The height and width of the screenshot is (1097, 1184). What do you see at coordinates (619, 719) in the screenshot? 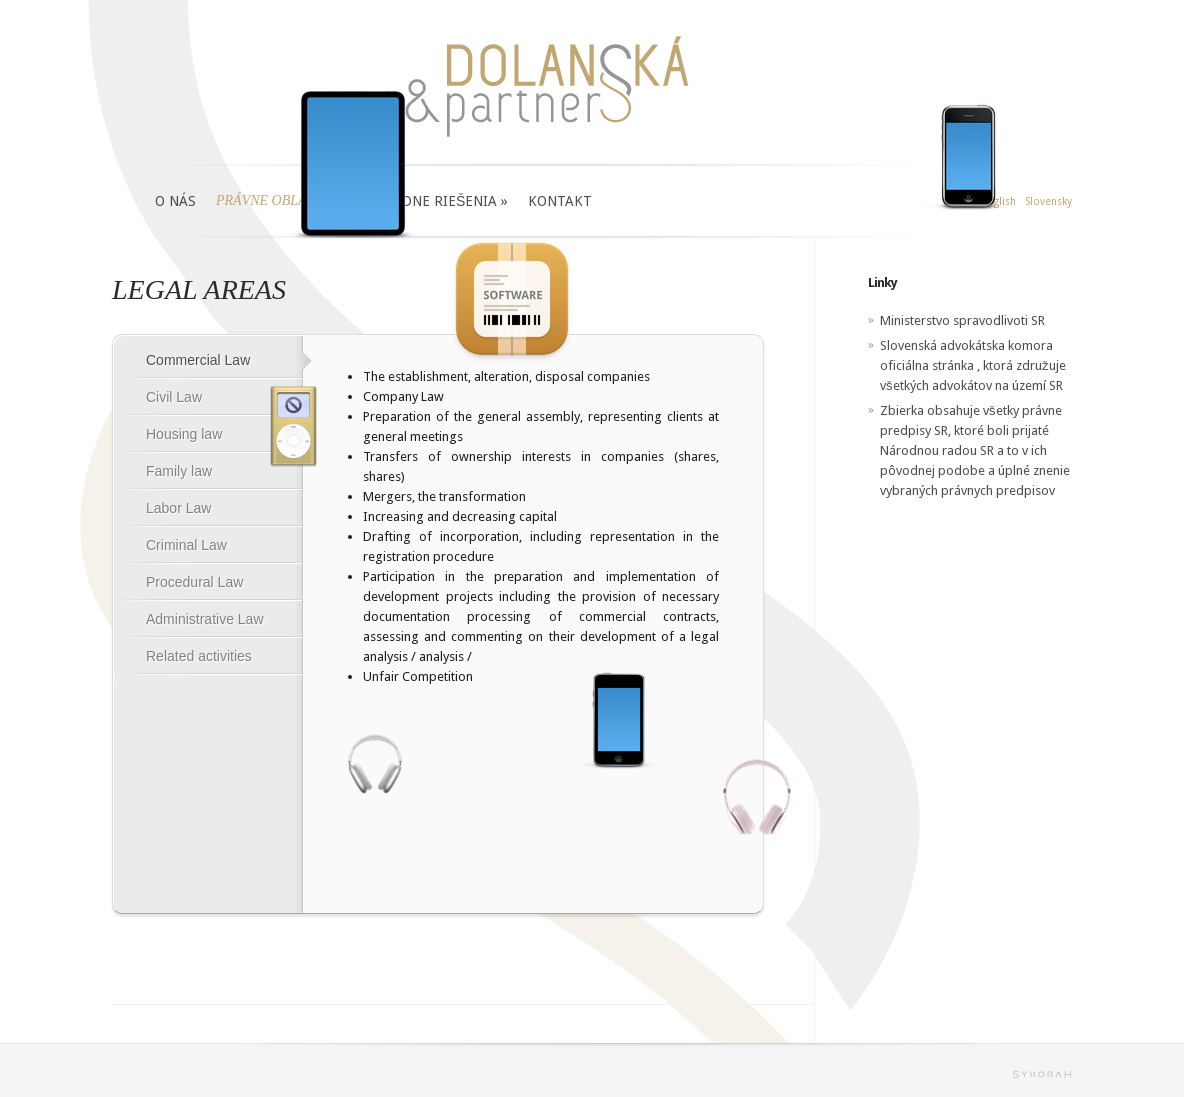
I see `ipod touch device icon` at bounding box center [619, 719].